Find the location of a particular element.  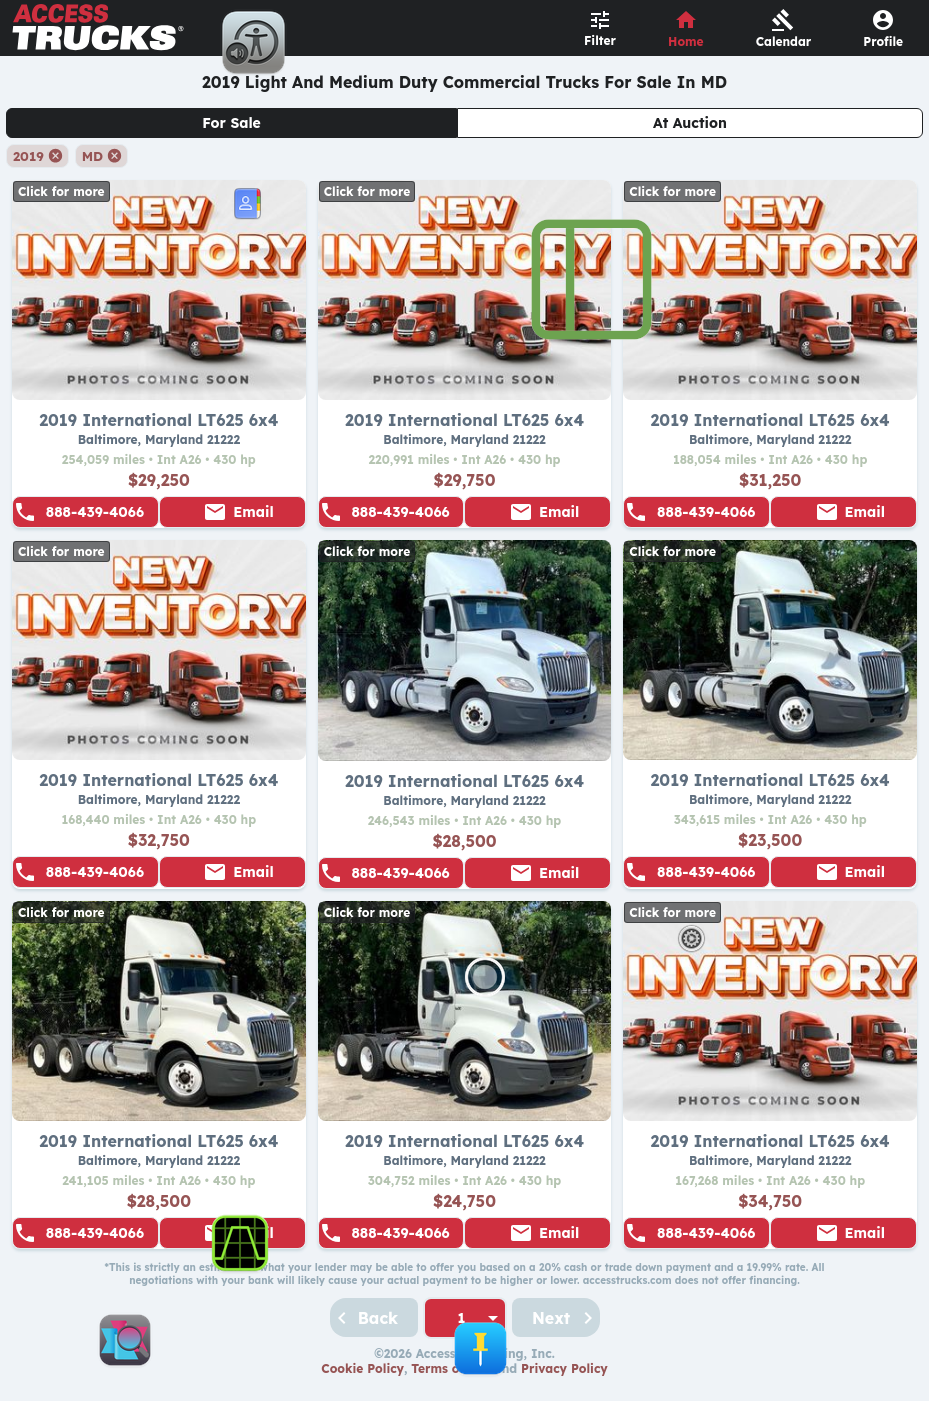

open contacts or address book app is located at coordinates (247, 203).